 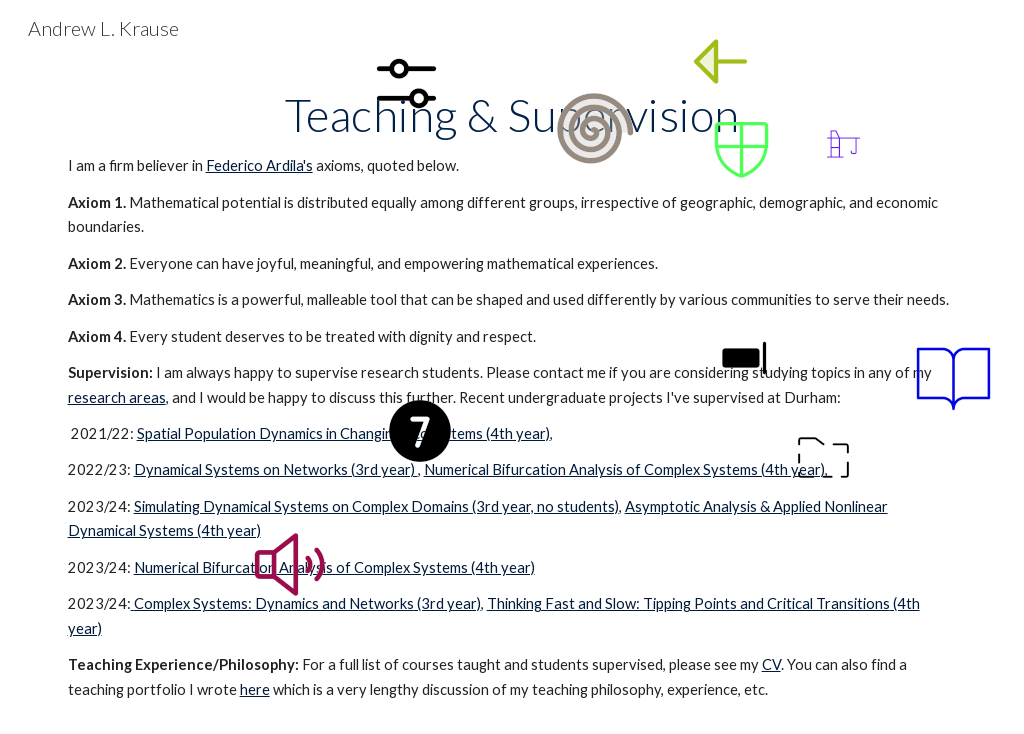 I want to click on align content to the right, so click(x=745, y=358).